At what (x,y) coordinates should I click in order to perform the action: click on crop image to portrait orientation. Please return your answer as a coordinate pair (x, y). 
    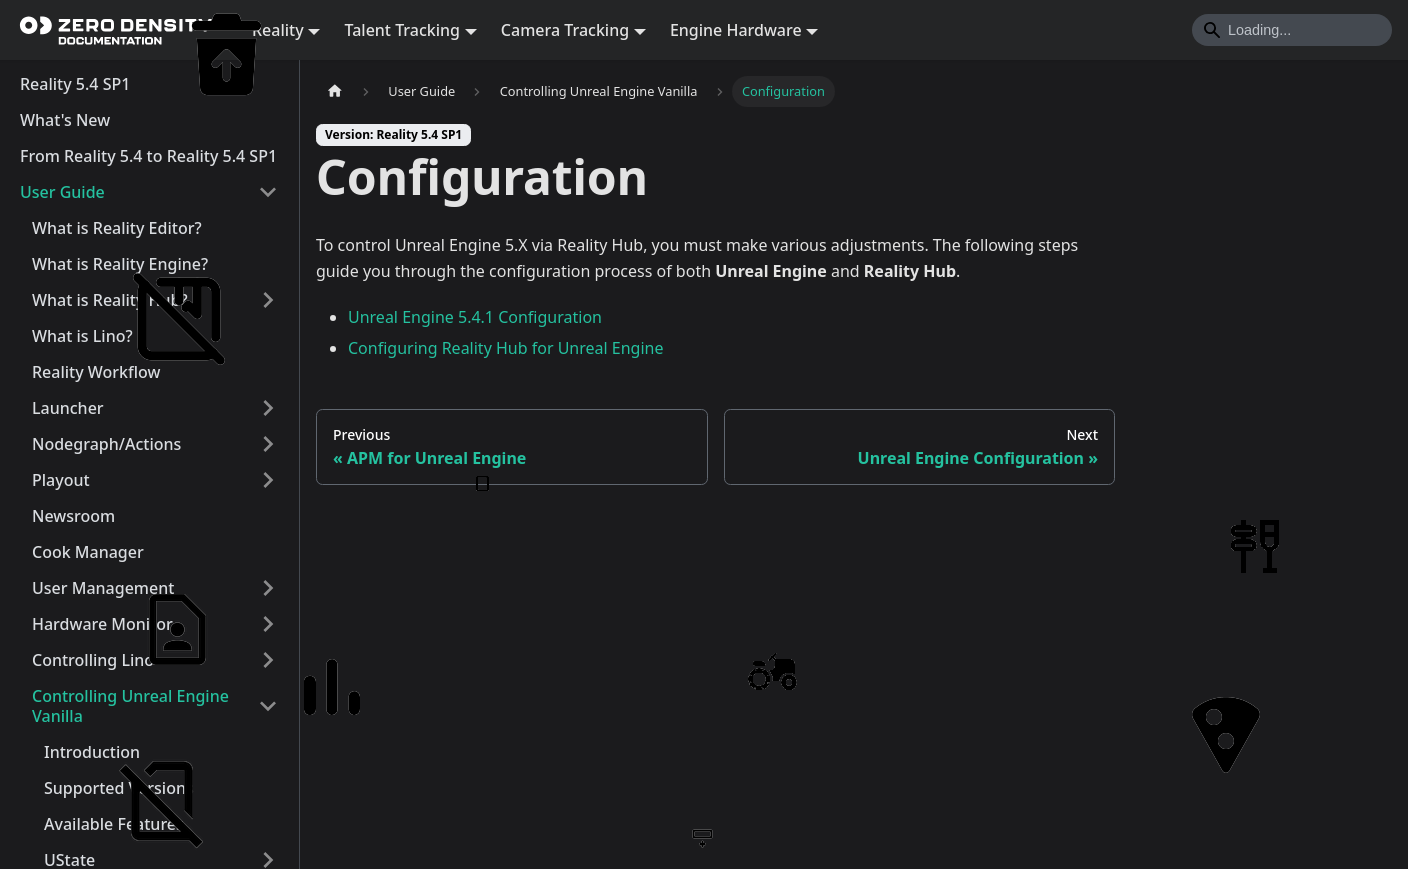
    Looking at the image, I should click on (482, 483).